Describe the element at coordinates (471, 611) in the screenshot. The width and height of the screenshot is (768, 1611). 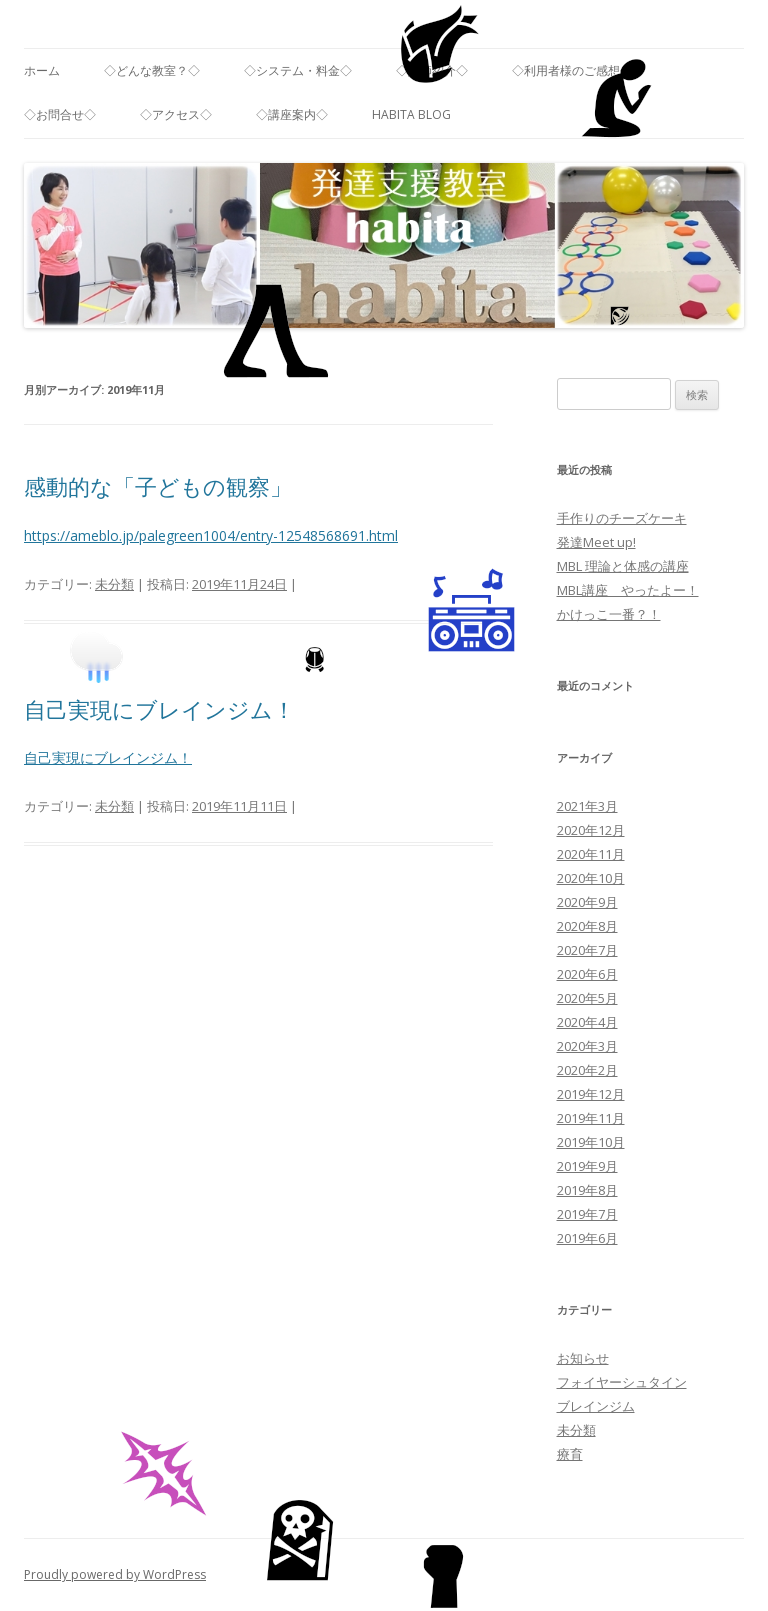
I see `open music player or audio controls` at that location.